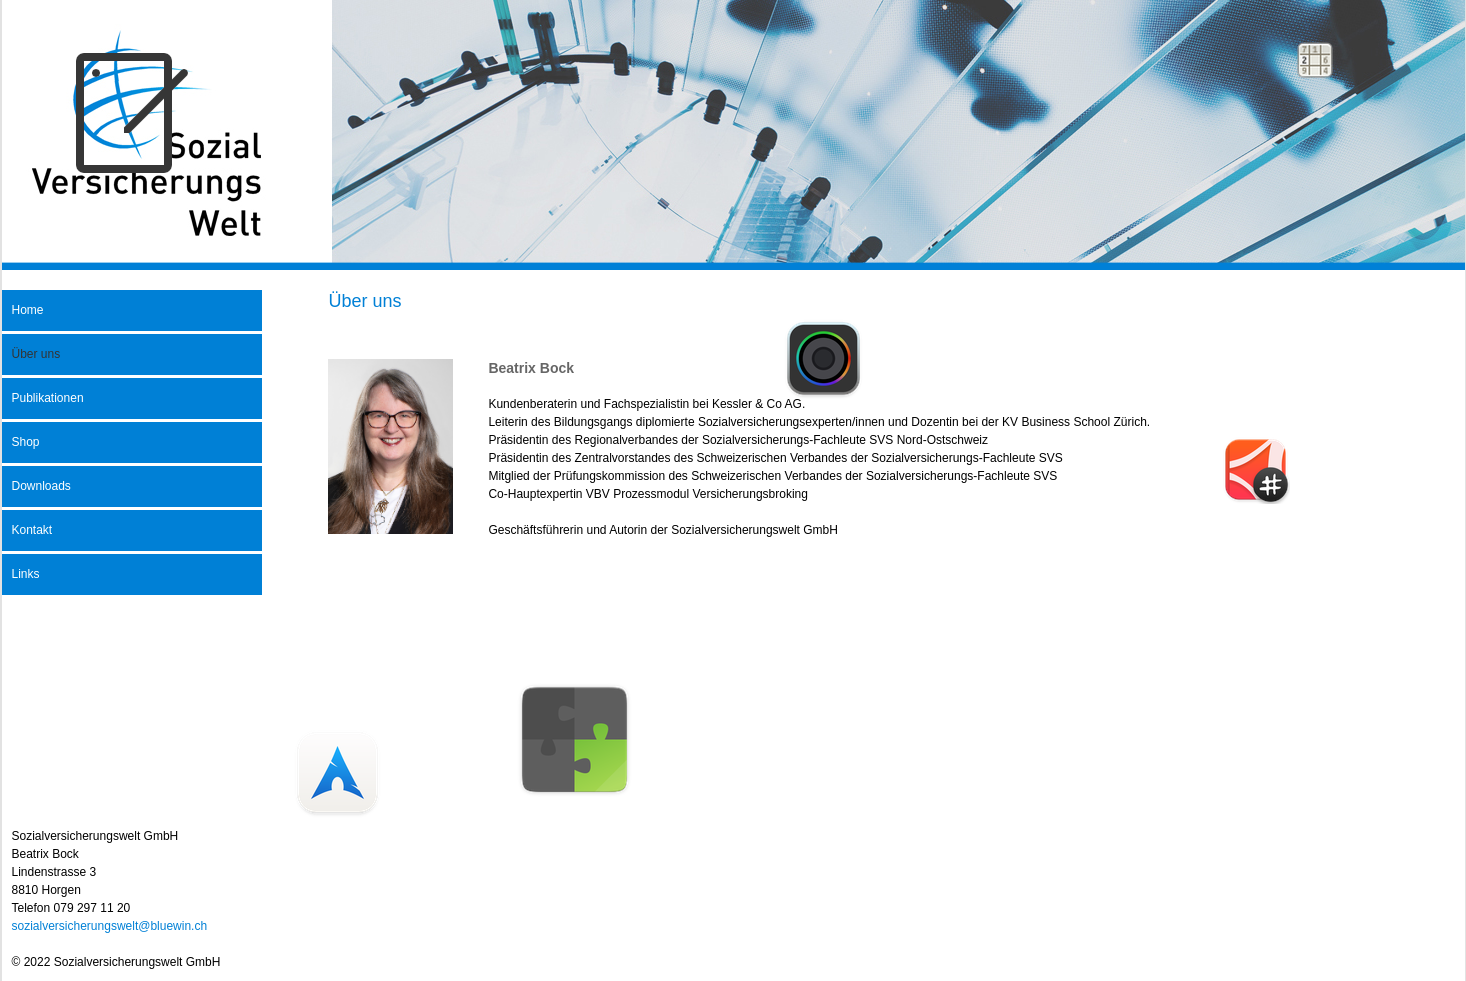 Image resolution: width=1466 pixels, height=981 pixels. What do you see at coordinates (574, 739) in the screenshot?
I see `open the extensions manager` at bounding box center [574, 739].